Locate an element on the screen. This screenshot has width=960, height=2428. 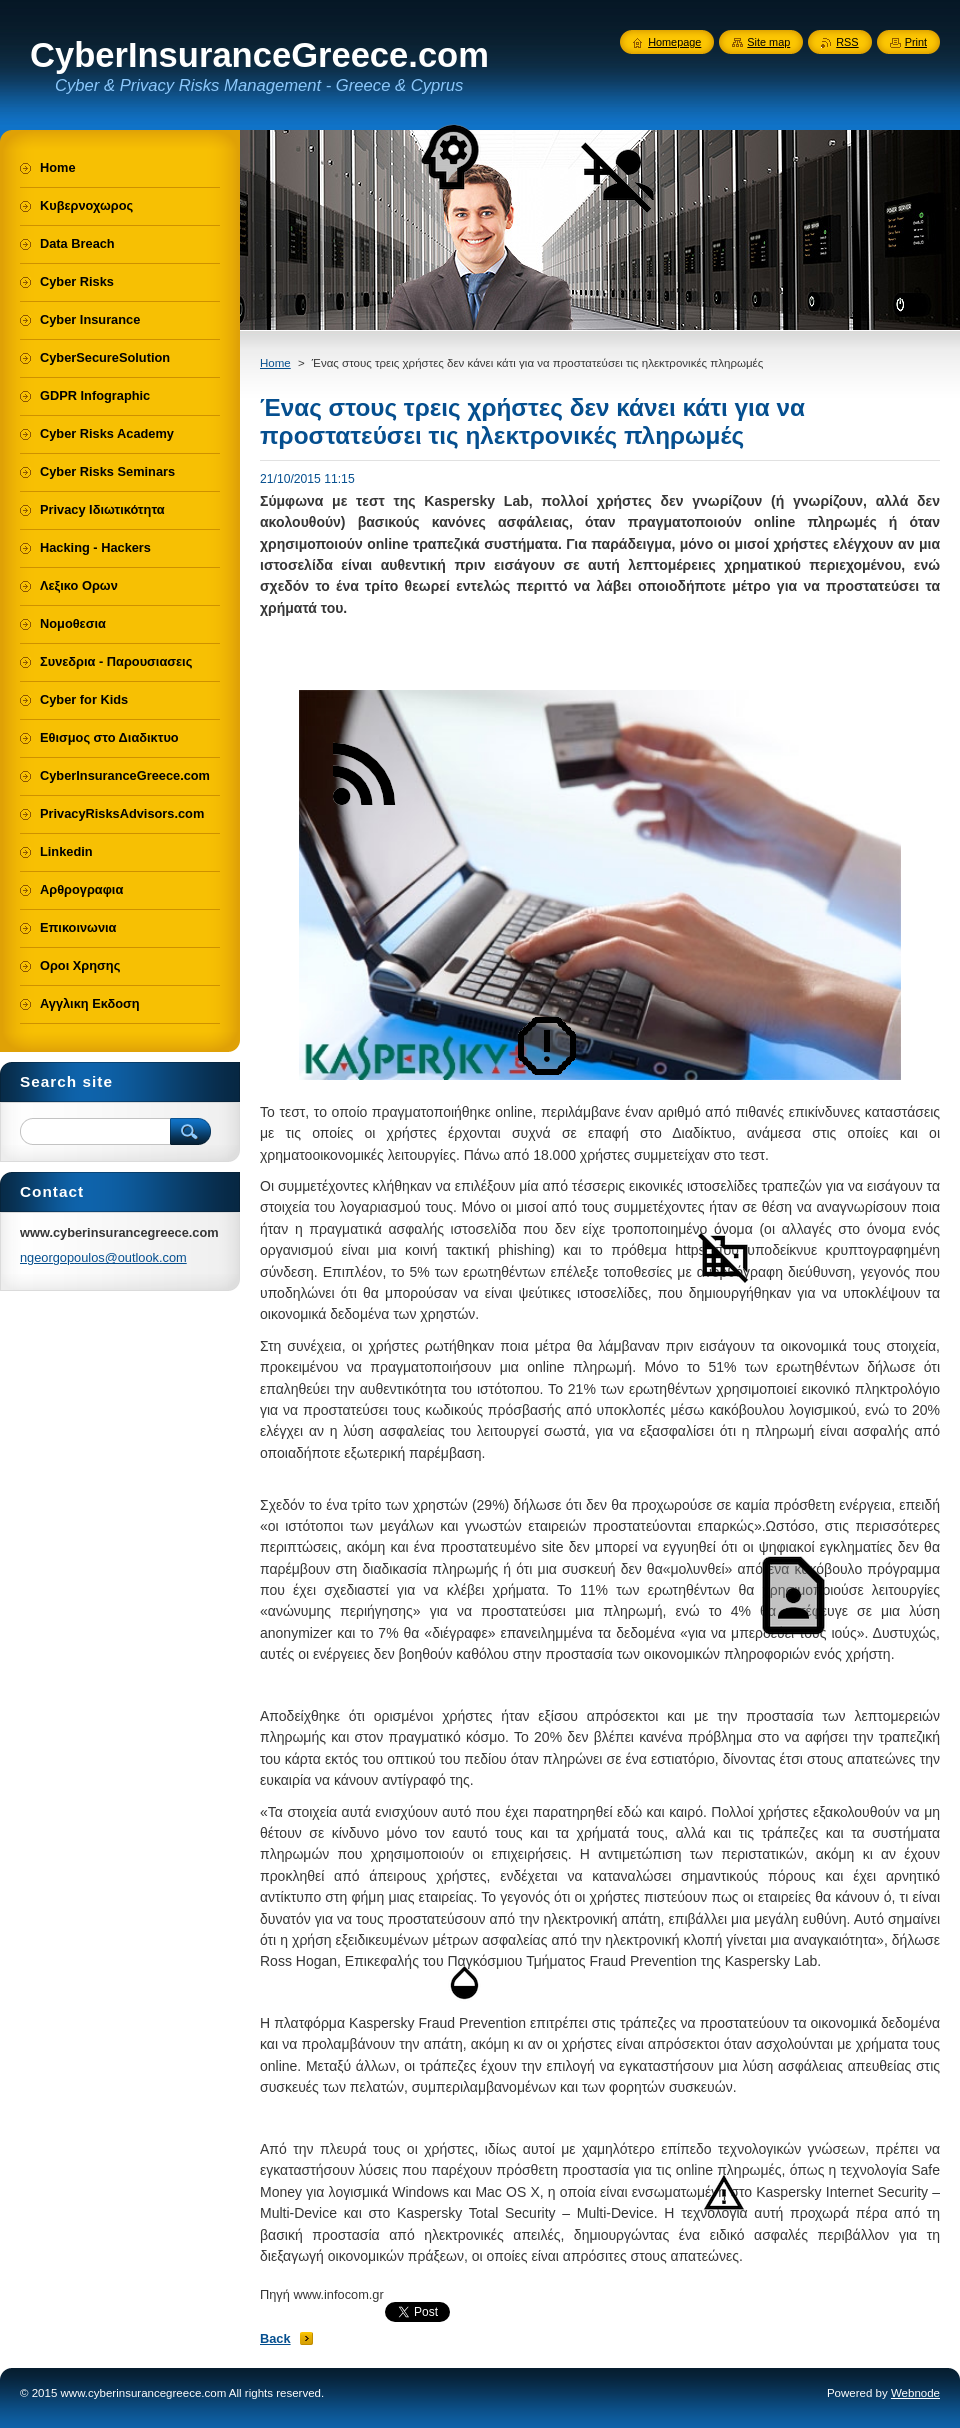
report inappropriate content or behavior is located at coordinates (547, 1046).